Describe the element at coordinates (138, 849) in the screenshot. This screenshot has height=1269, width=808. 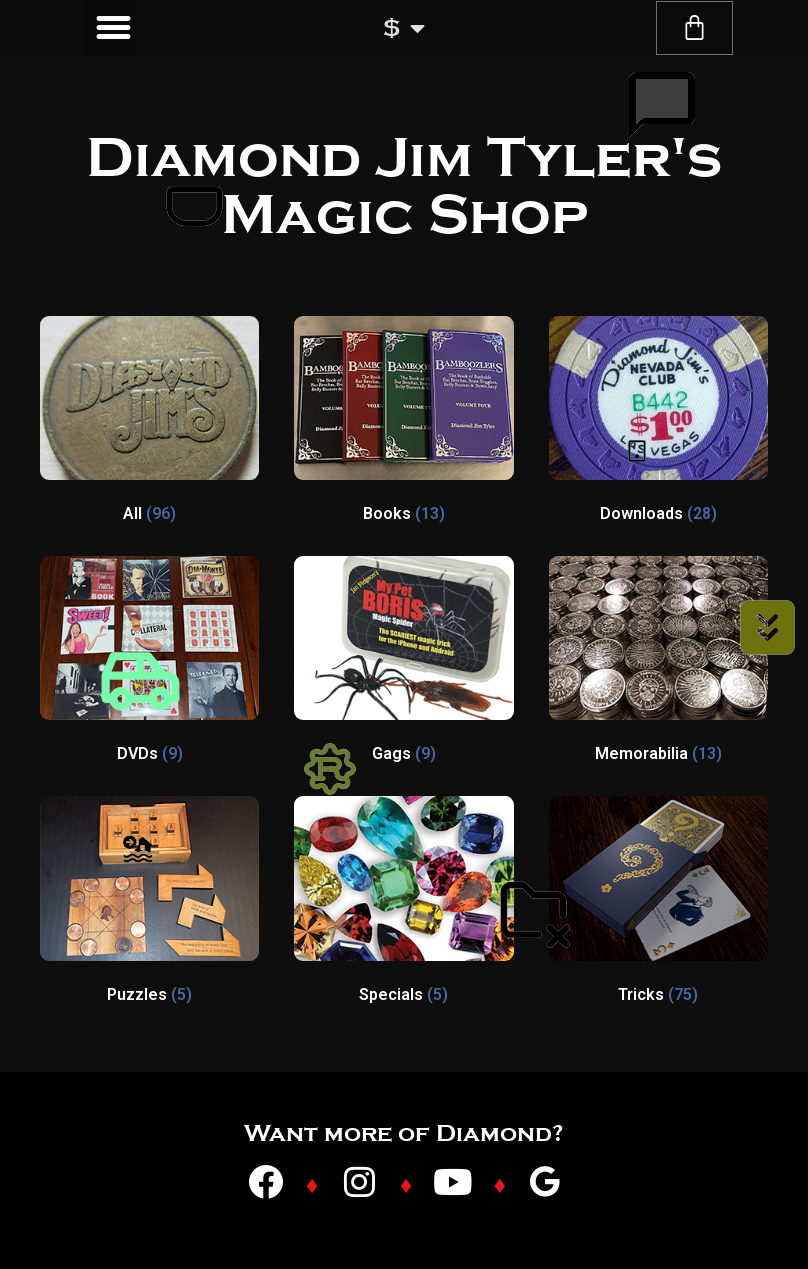
I see `navigate to flood evacuation routes` at that location.